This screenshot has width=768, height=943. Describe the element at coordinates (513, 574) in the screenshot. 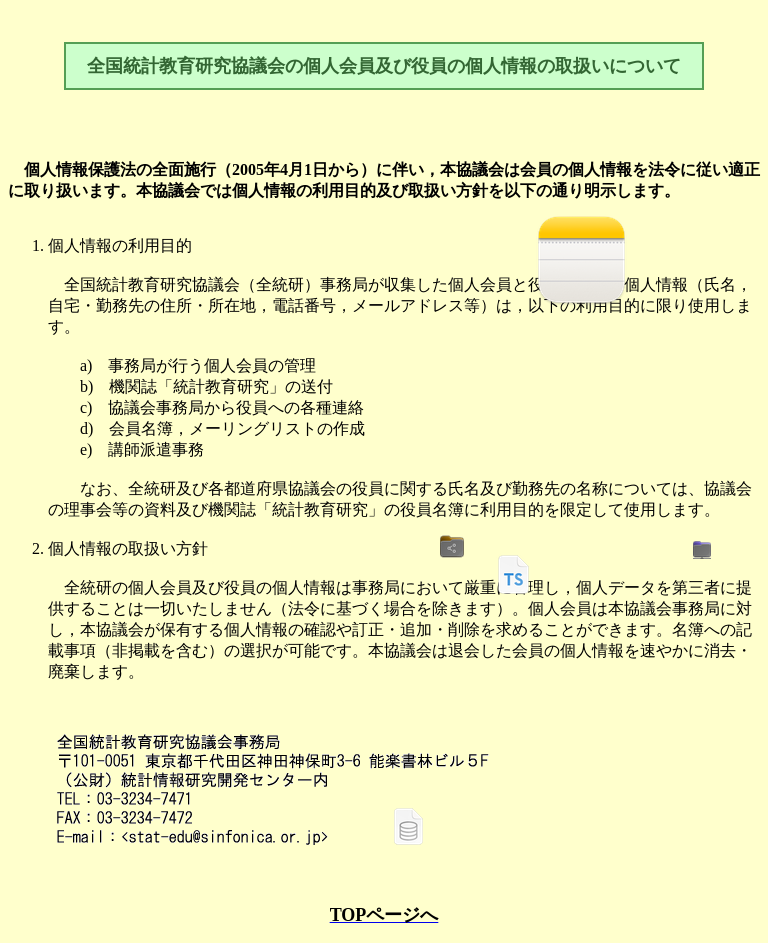

I see `a typescript source code file` at that location.